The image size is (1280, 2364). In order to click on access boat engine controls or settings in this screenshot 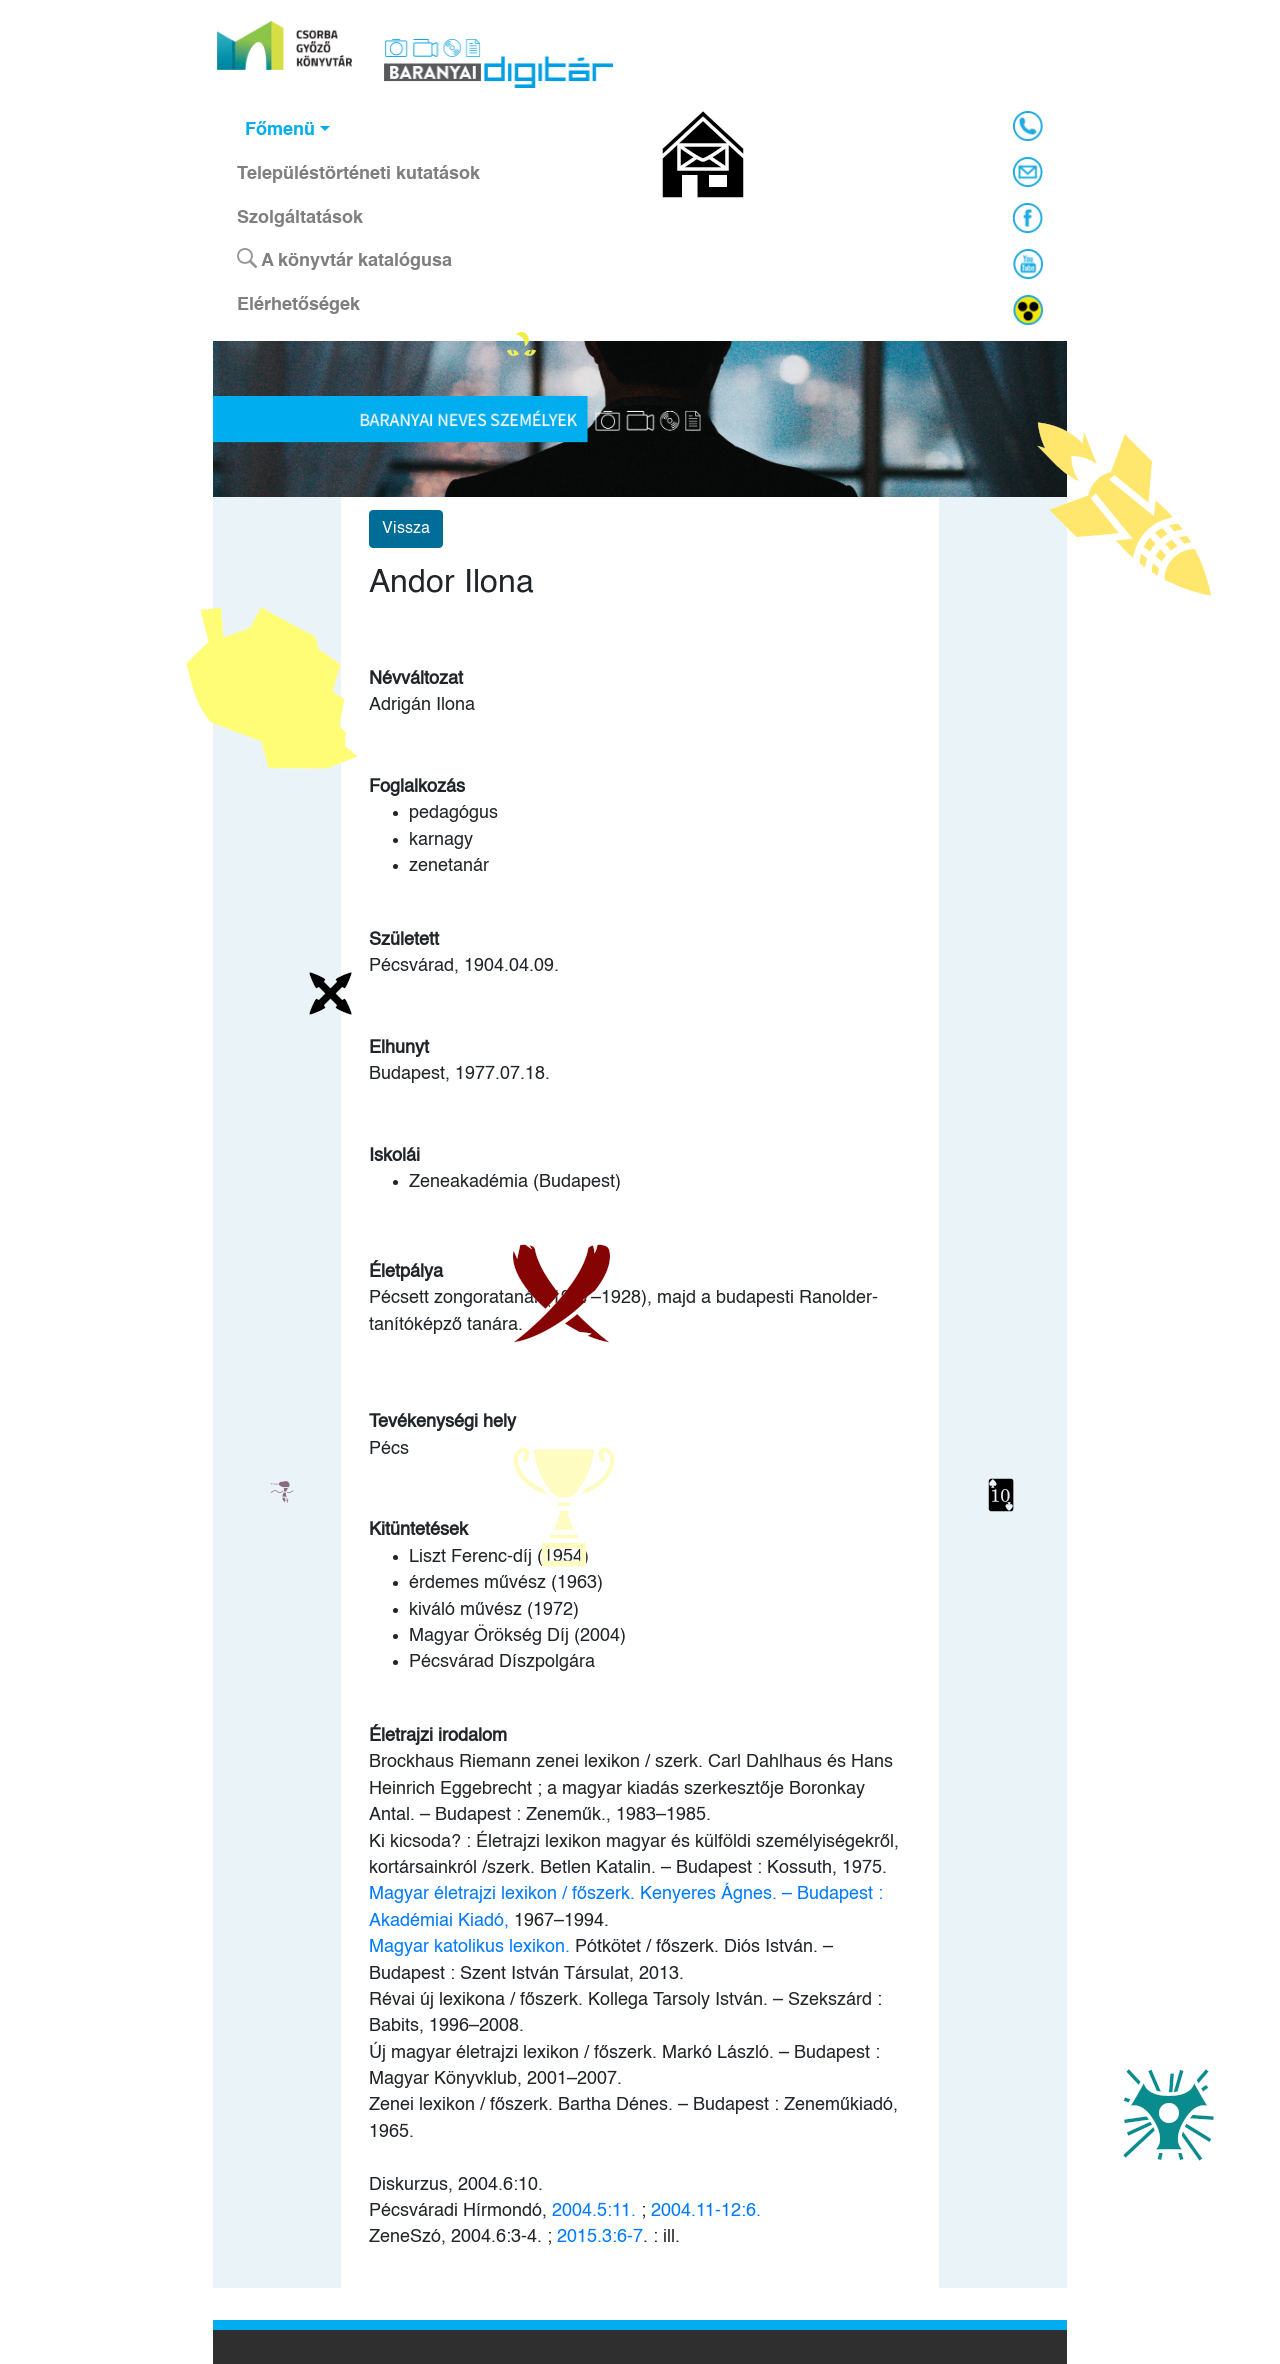, I will do `click(282, 1492)`.